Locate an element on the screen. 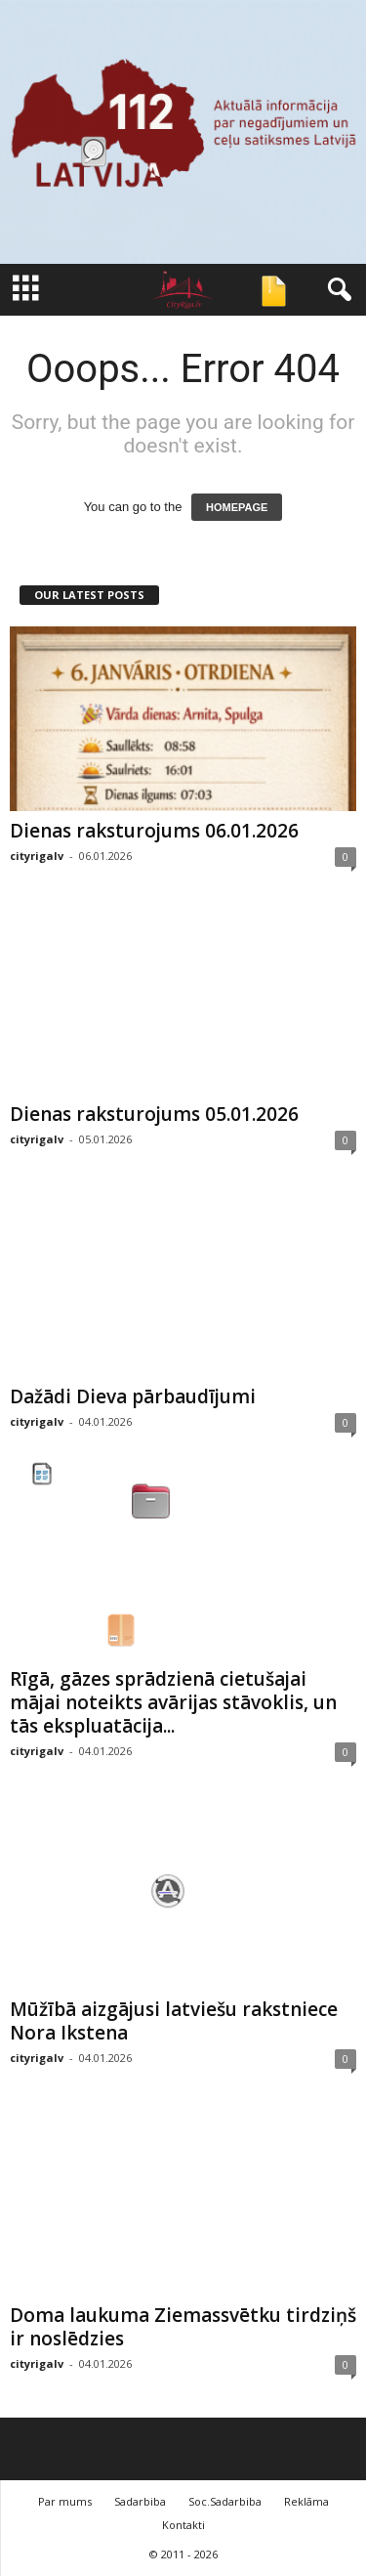 The height and width of the screenshot is (2576, 366). a compressed gzip archive file is located at coordinates (273, 291).